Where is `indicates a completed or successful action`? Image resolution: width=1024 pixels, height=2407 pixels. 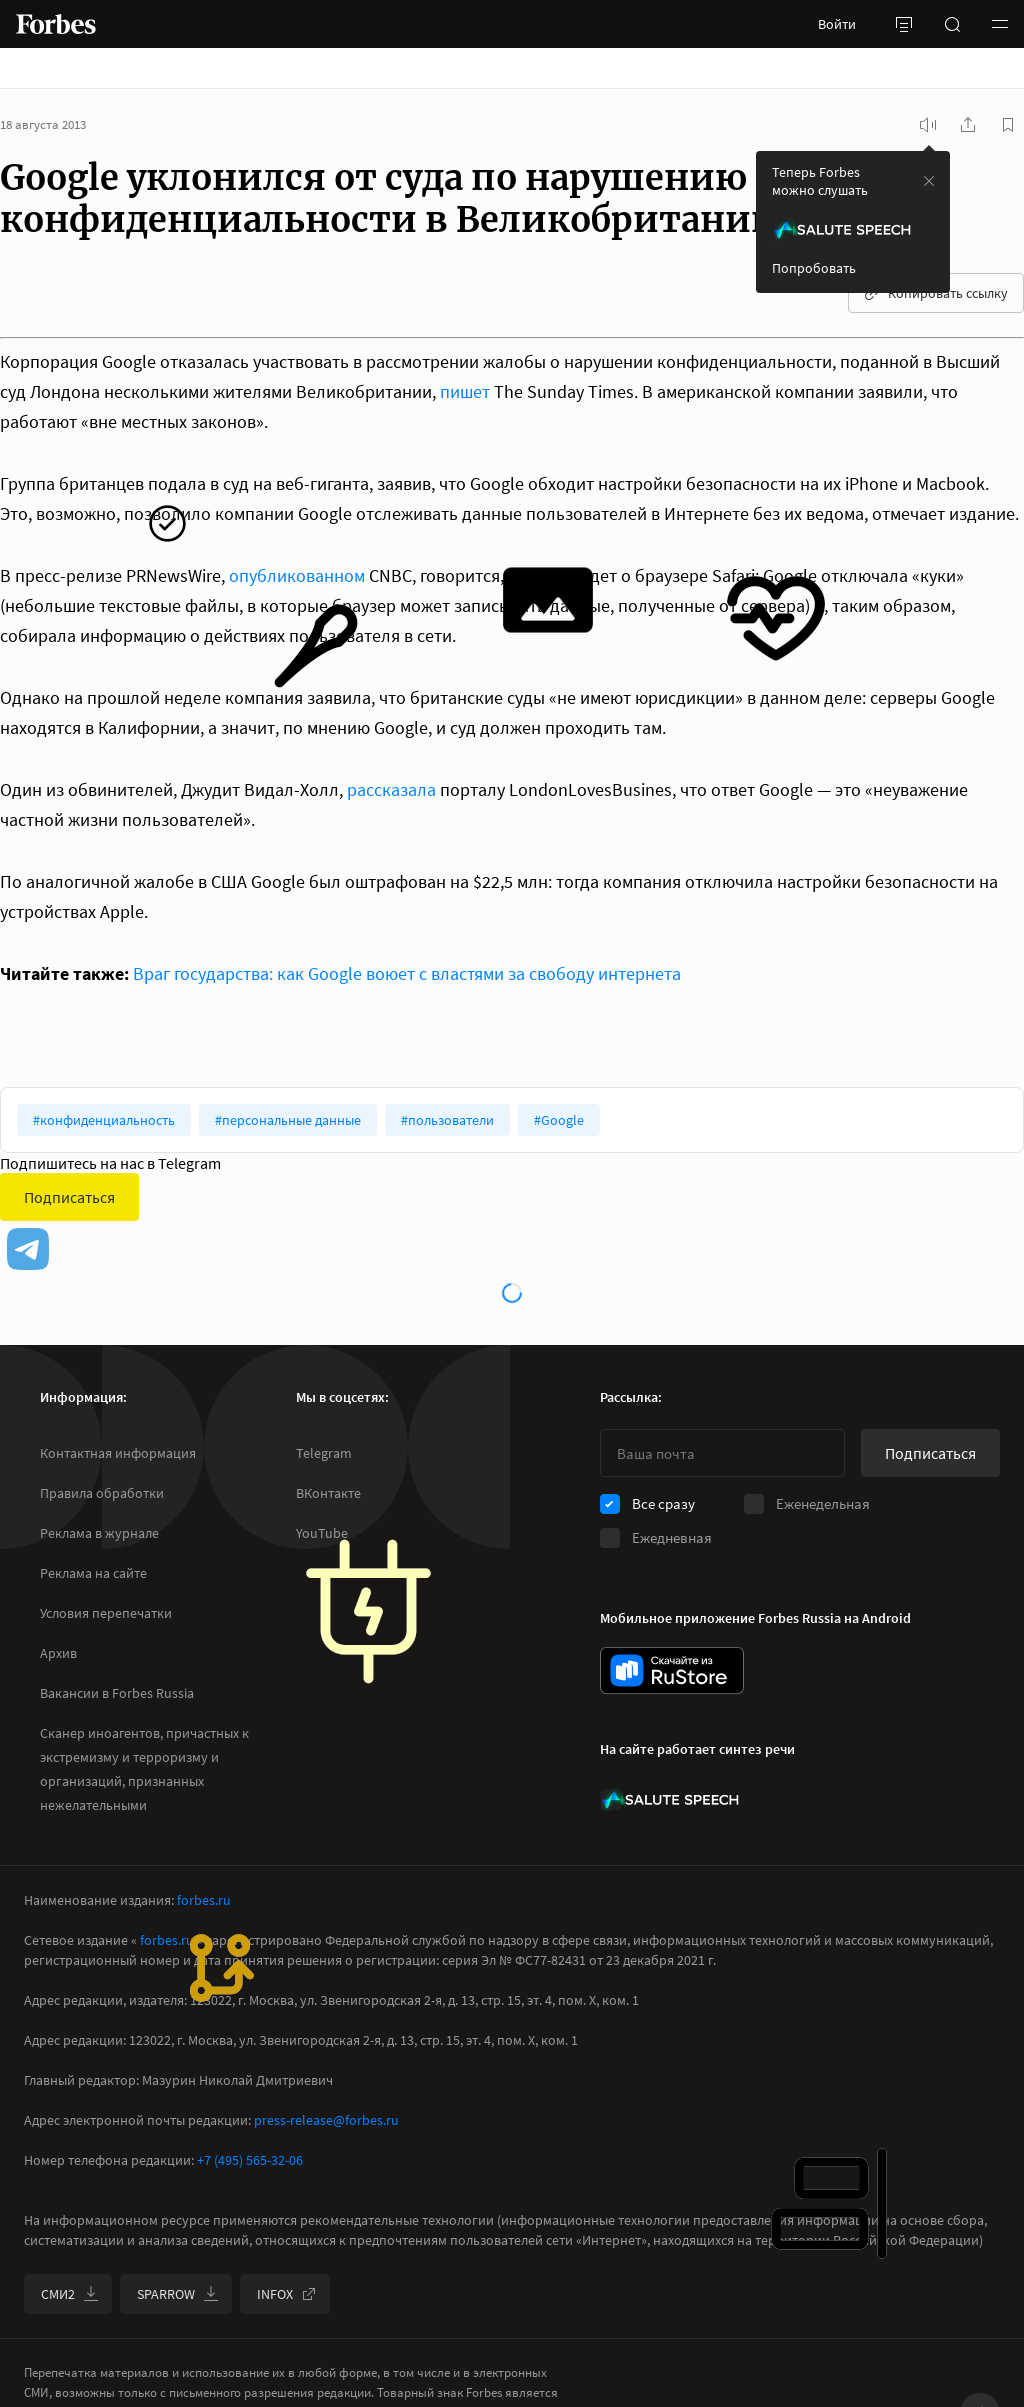 indicates a completed or successful action is located at coordinates (167, 523).